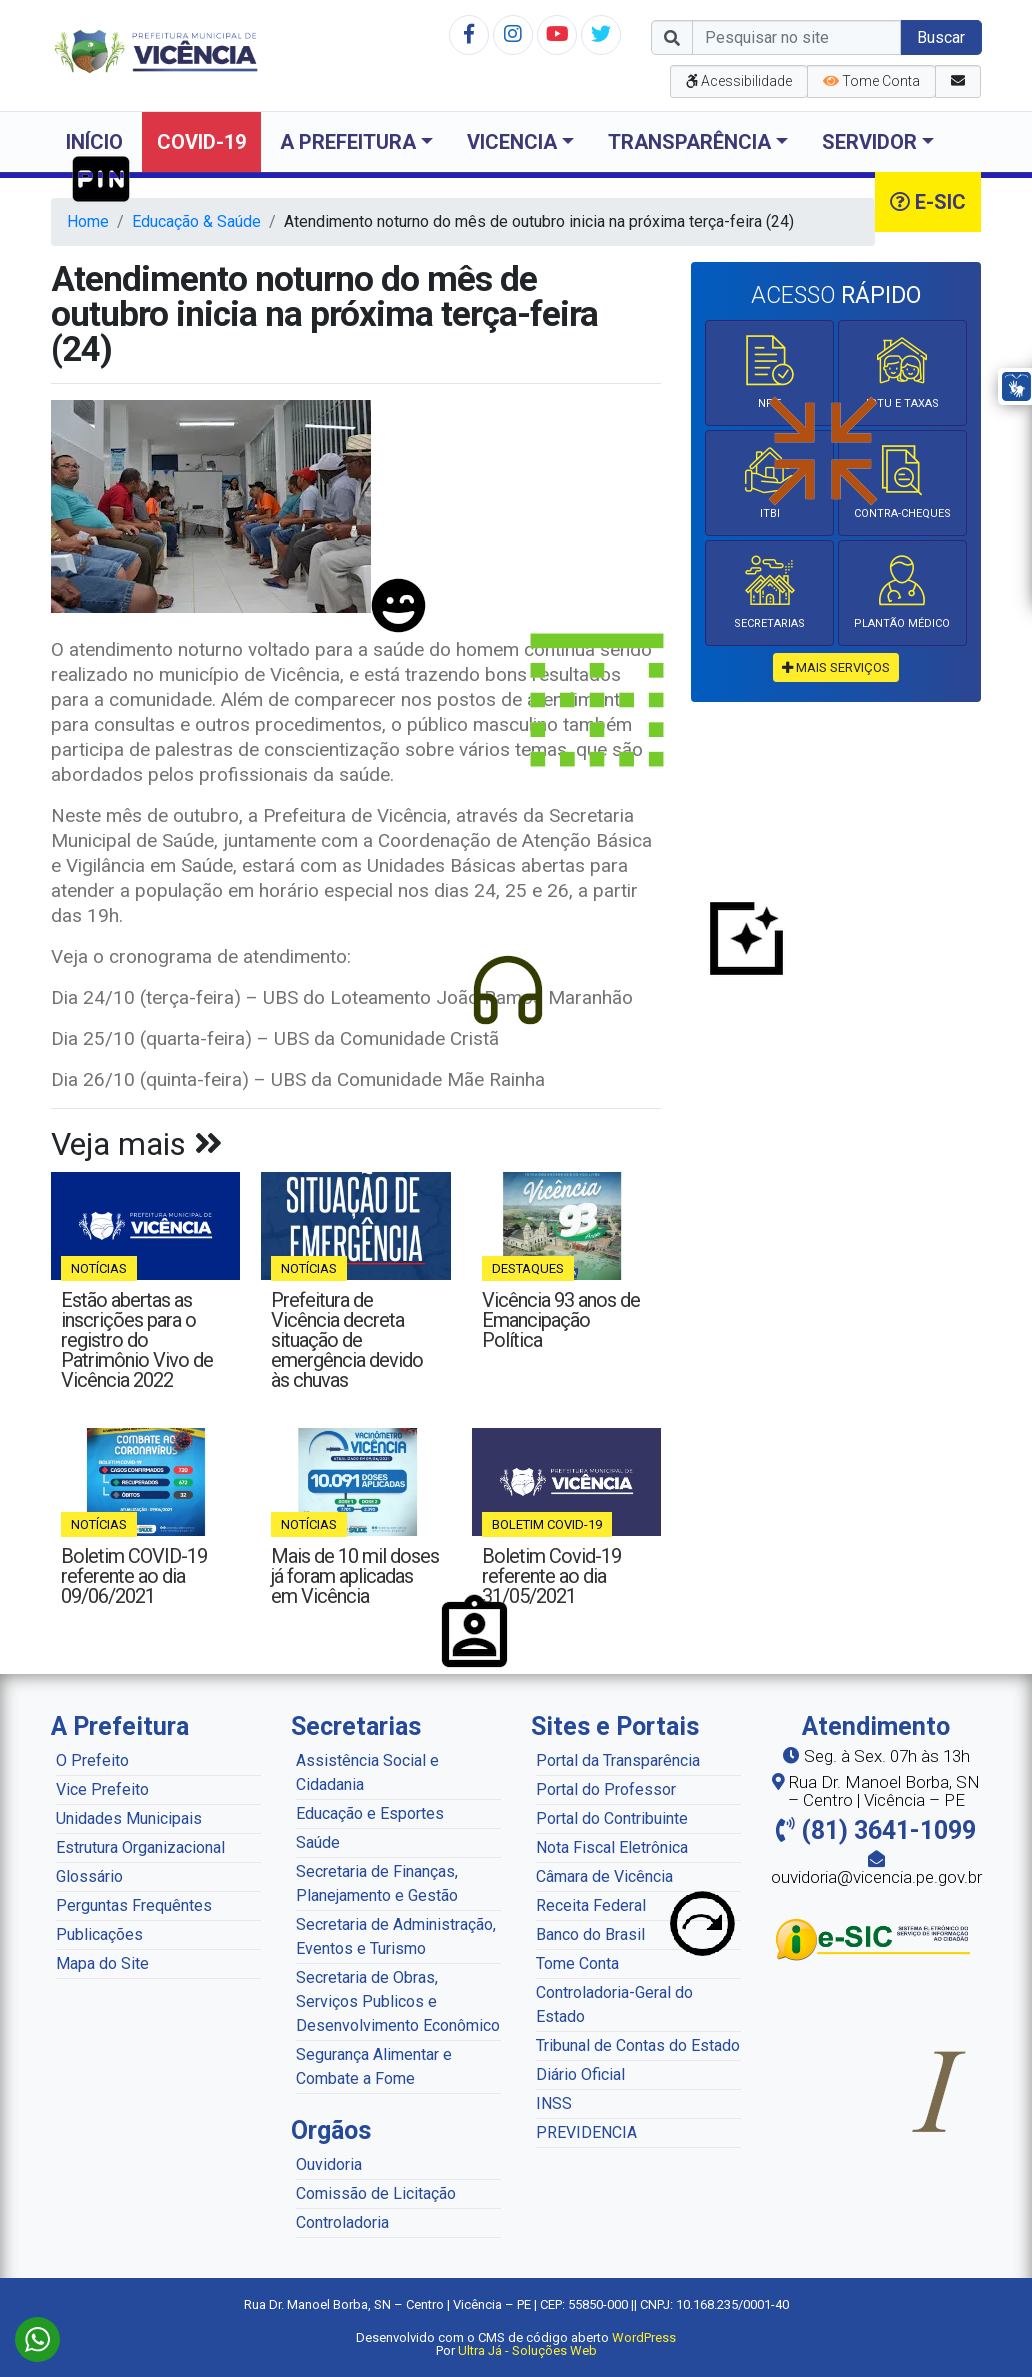  Describe the element at coordinates (101, 179) in the screenshot. I see `indicates PIN authentication required` at that location.